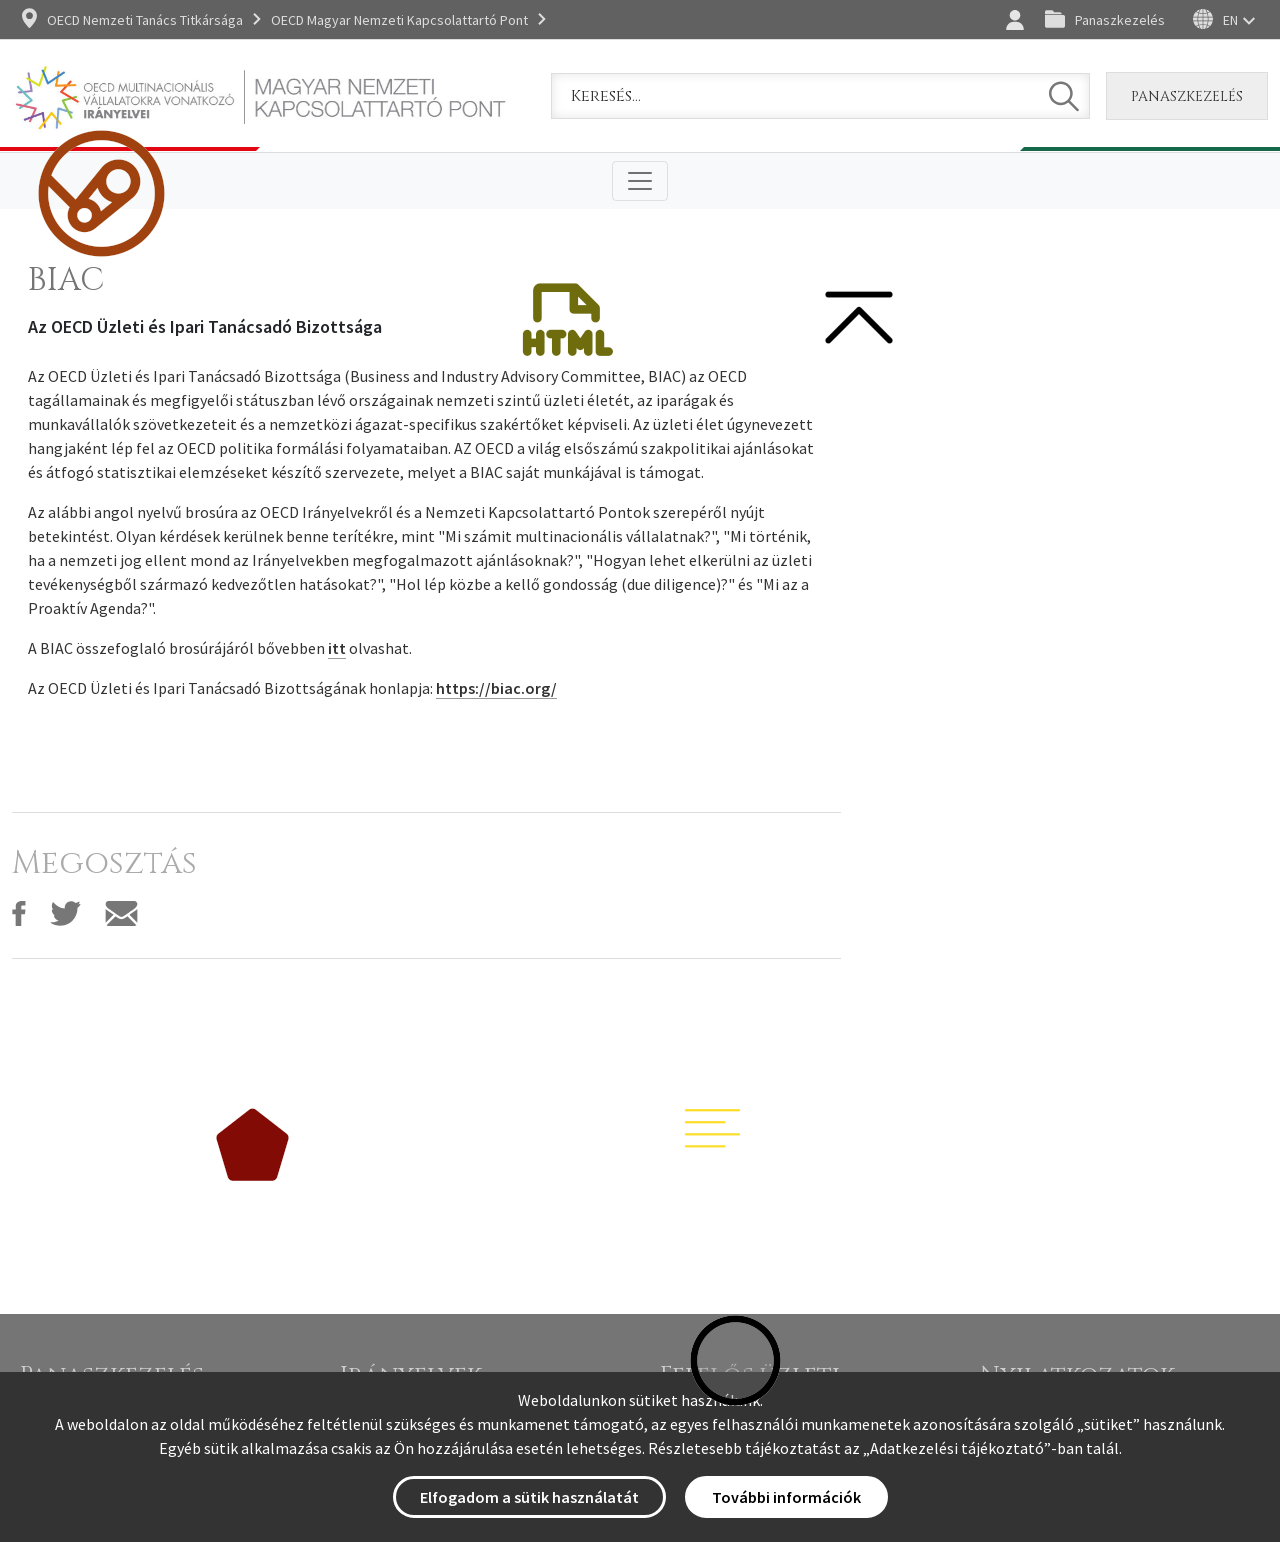  What do you see at coordinates (101, 193) in the screenshot?
I see `open Steam gaming platform` at bounding box center [101, 193].